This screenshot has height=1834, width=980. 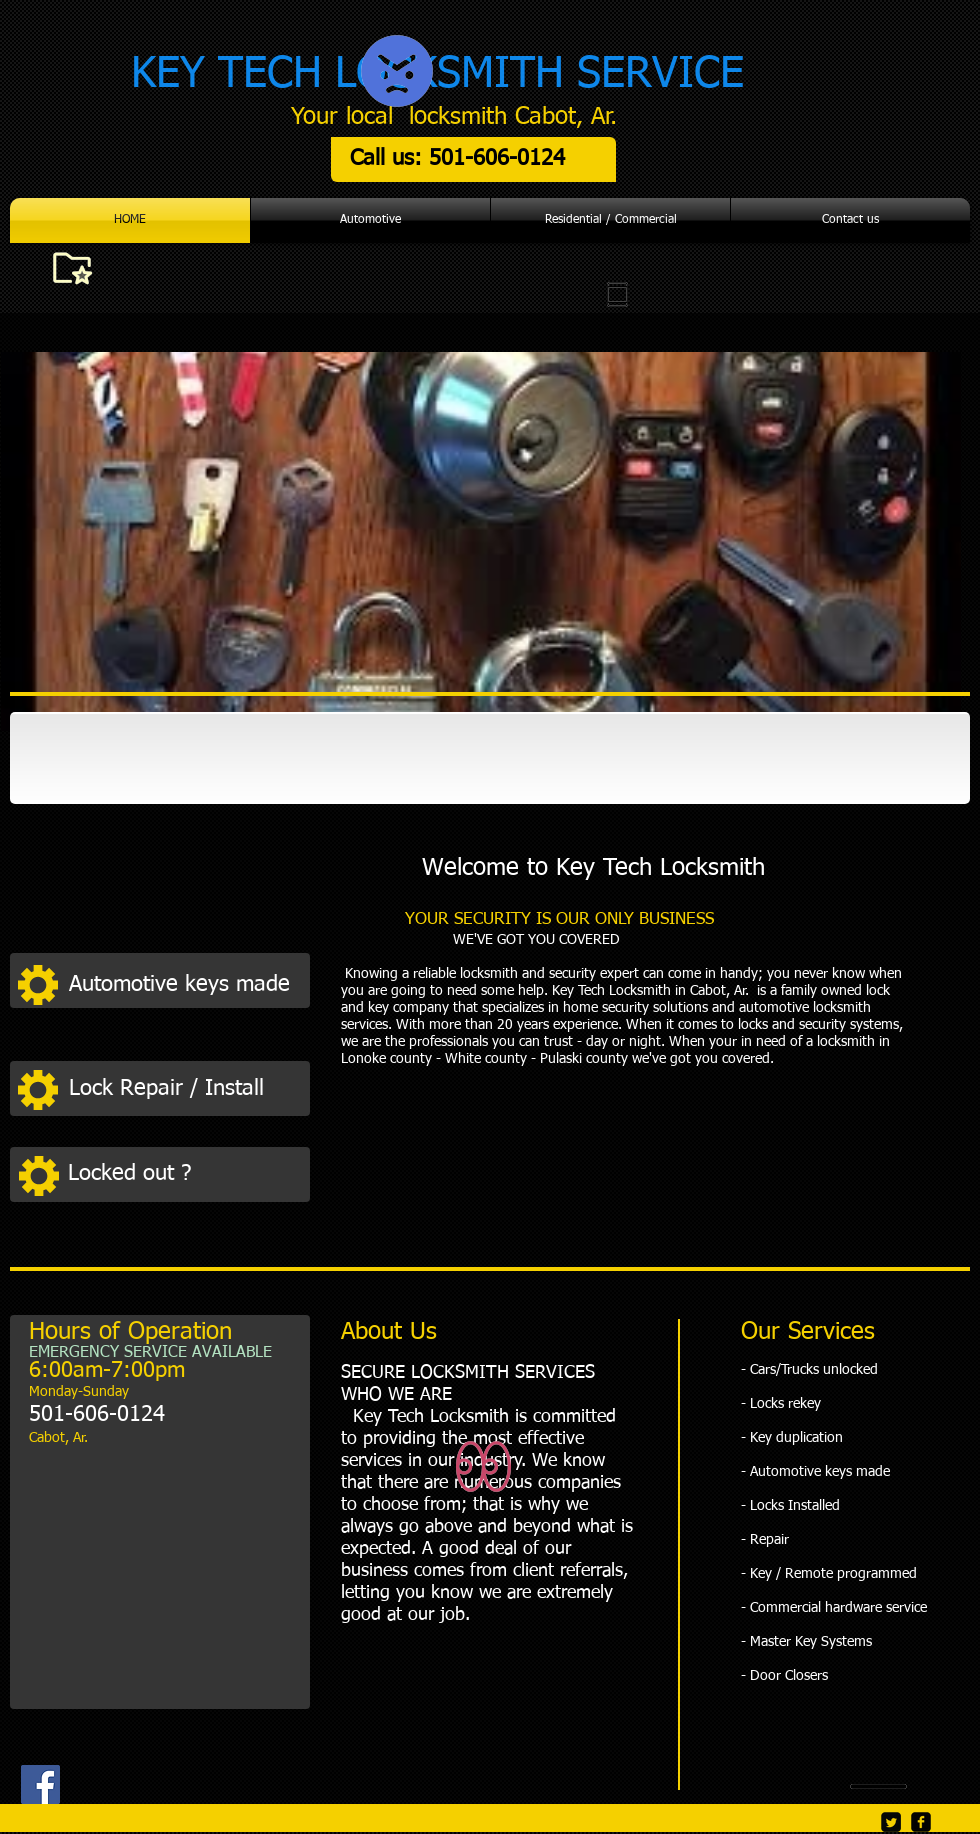 What do you see at coordinates (397, 71) in the screenshot?
I see `indicate angry or frustrated reaction` at bounding box center [397, 71].